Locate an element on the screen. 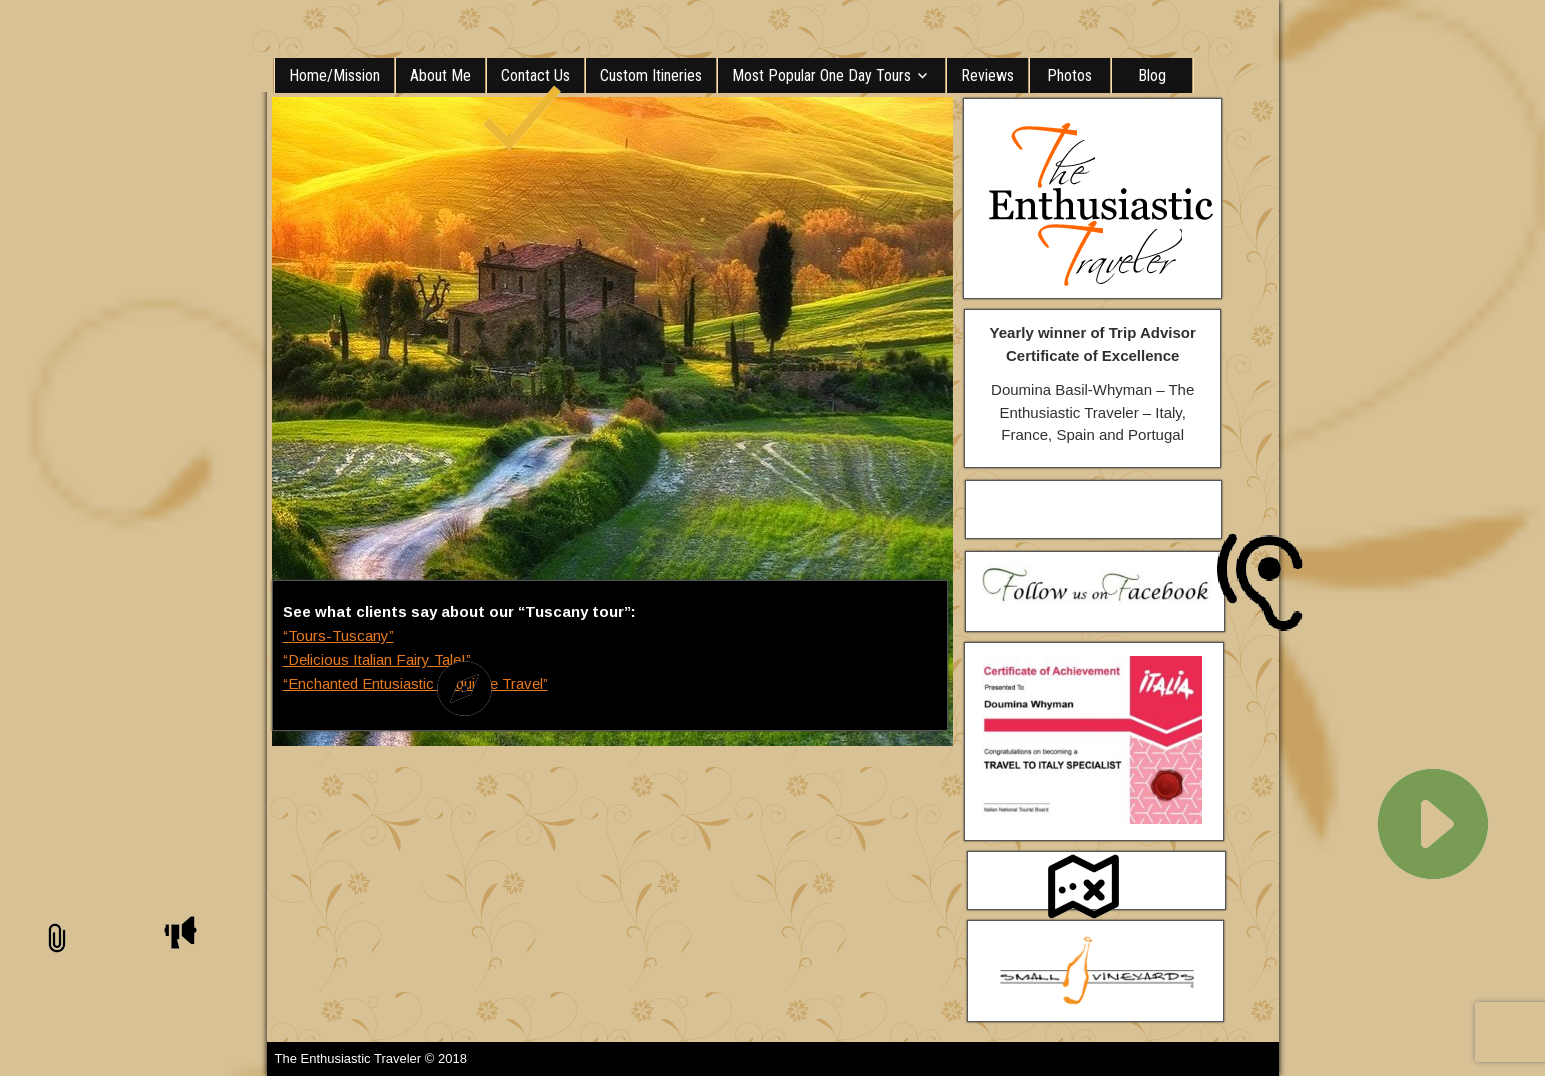  play media or video content is located at coordinates (1433, 824).